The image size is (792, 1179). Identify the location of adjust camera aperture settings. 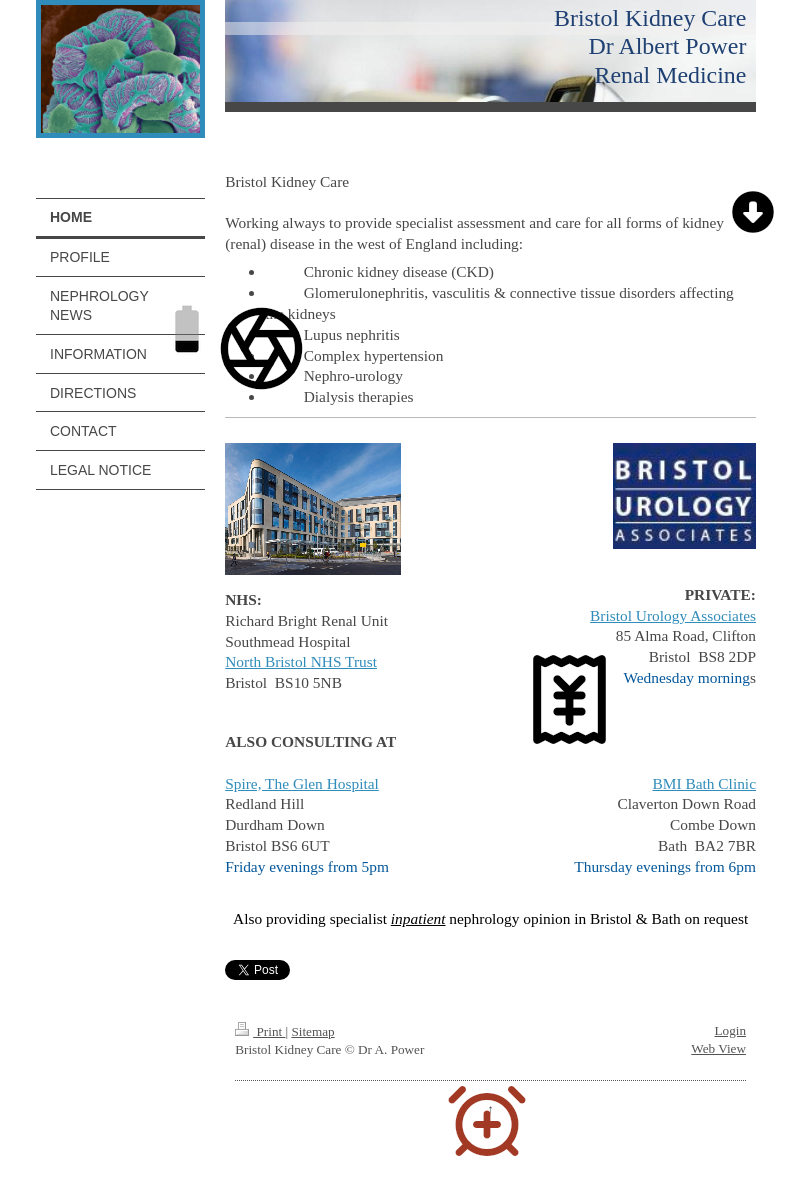
(261, 348).